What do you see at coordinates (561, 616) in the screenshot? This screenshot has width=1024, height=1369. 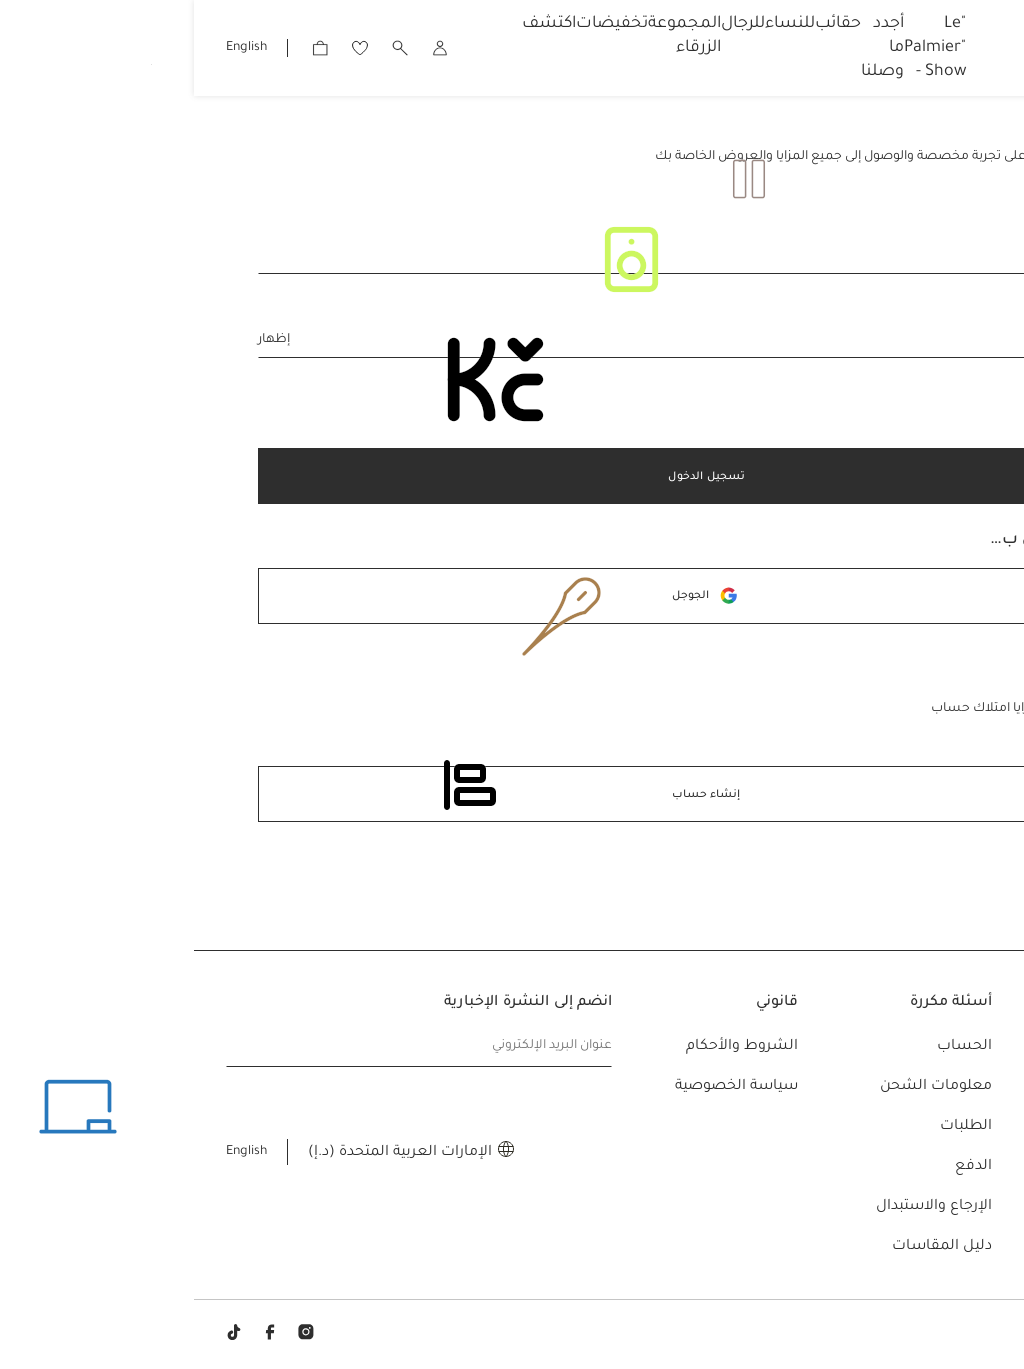 I see `access sewing or crafting tools` at bounding box center [561, 616].